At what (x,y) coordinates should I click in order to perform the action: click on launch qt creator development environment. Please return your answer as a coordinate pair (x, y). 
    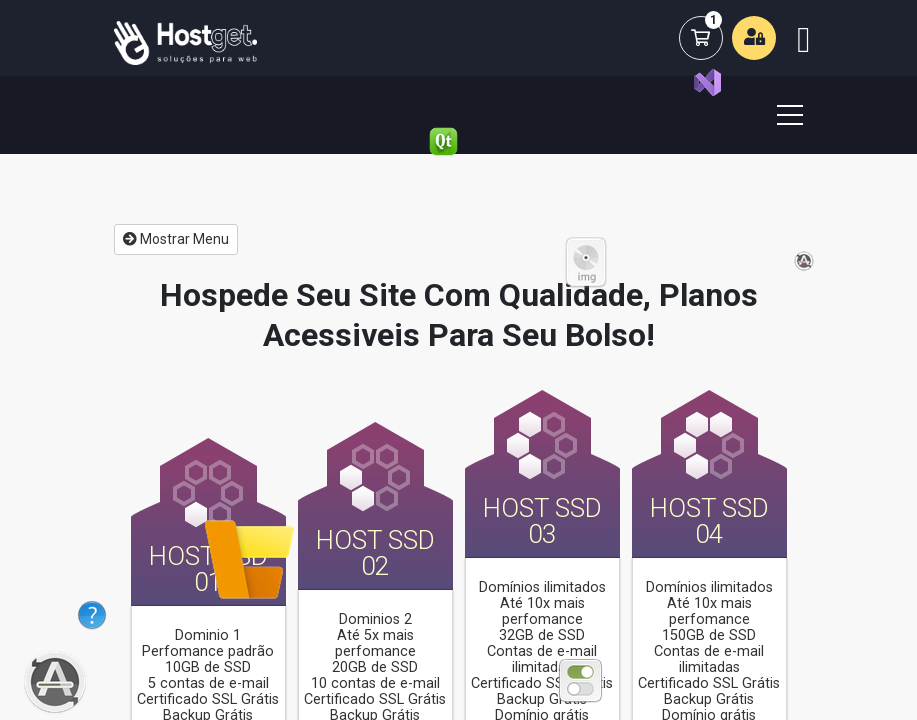
    Looking at the image, I should click on (443, 141).